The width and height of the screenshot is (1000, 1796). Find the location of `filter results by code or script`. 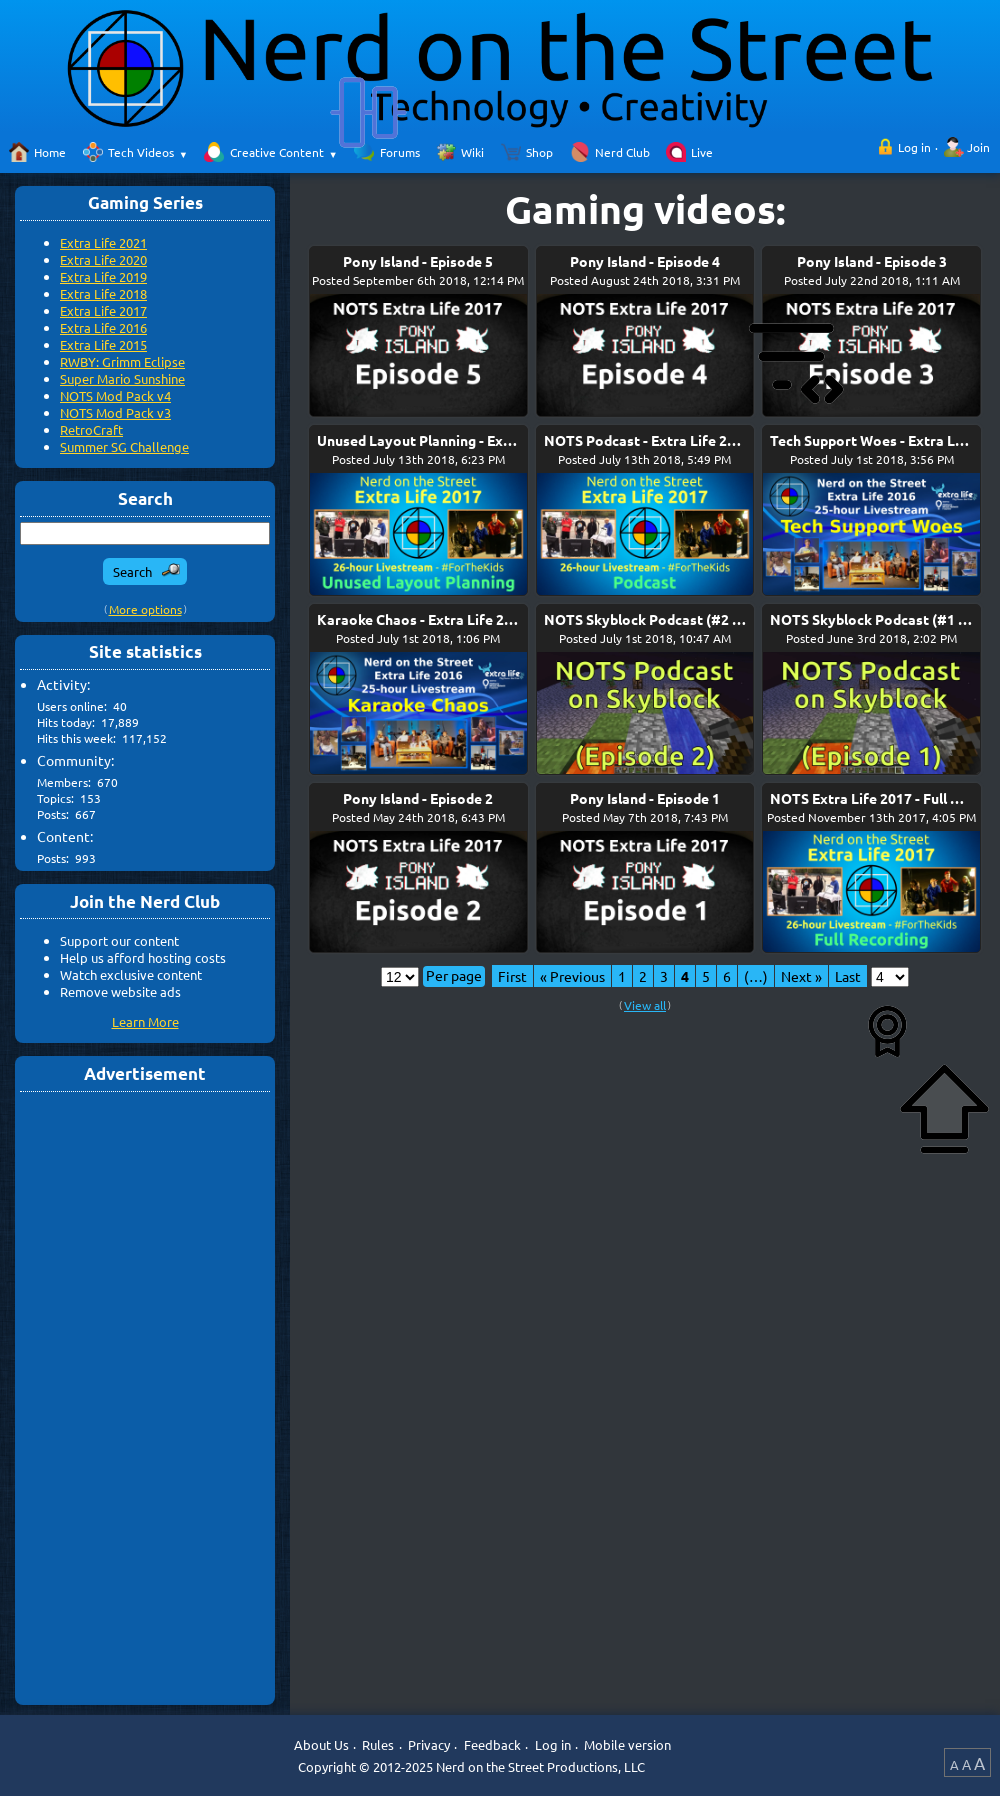

filter results by code or script is located at coordinates (791, 356).